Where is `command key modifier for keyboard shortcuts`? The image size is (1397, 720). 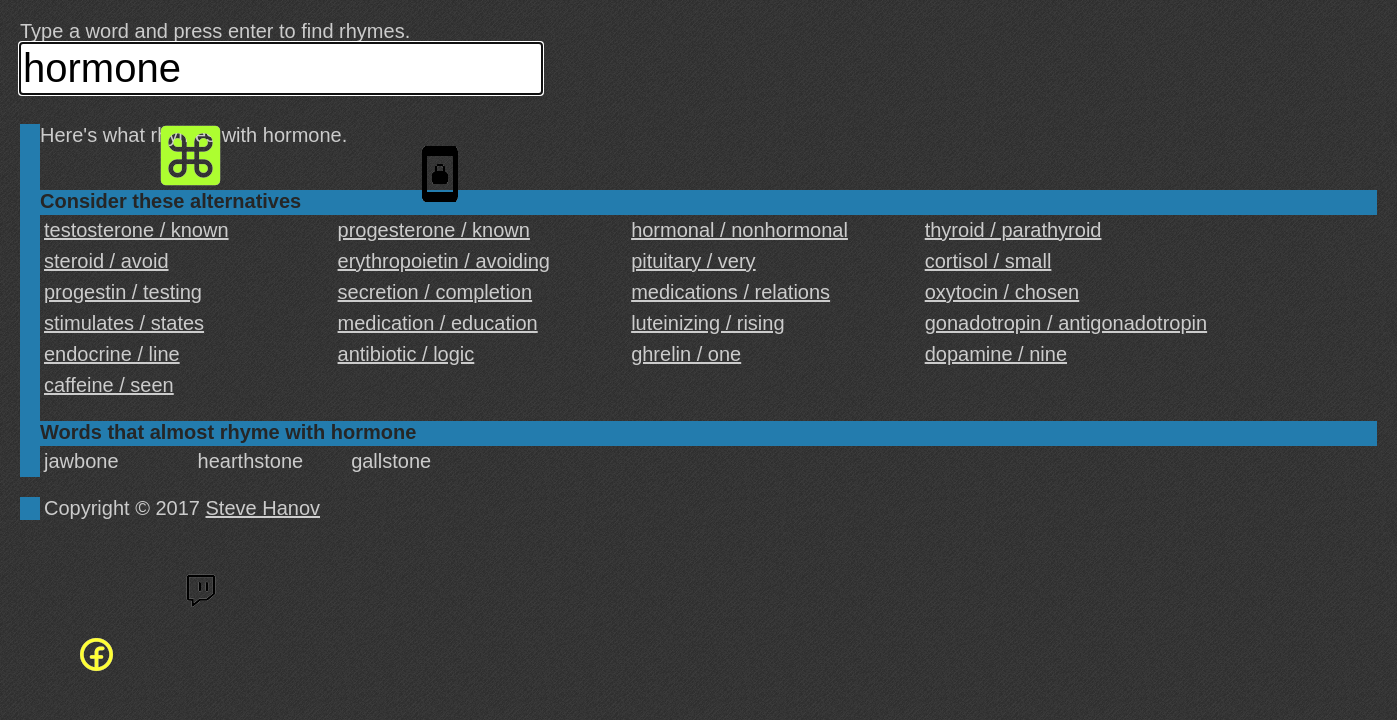
command key modifier for keyboard shortcuts is located at coordinates (190, 155).